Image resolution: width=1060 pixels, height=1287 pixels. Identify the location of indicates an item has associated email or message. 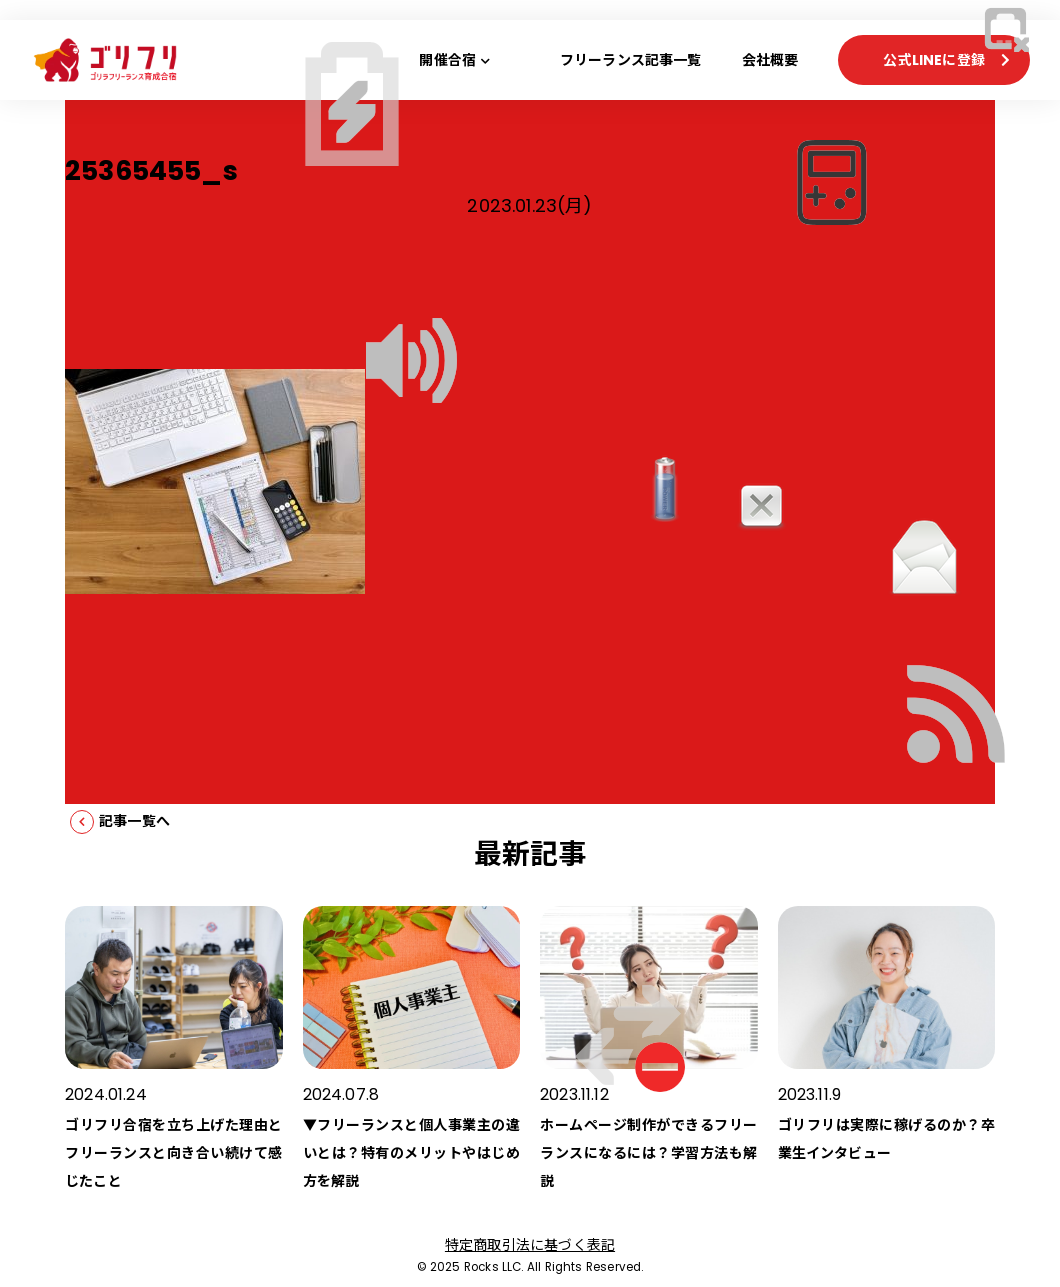
(924, 558).